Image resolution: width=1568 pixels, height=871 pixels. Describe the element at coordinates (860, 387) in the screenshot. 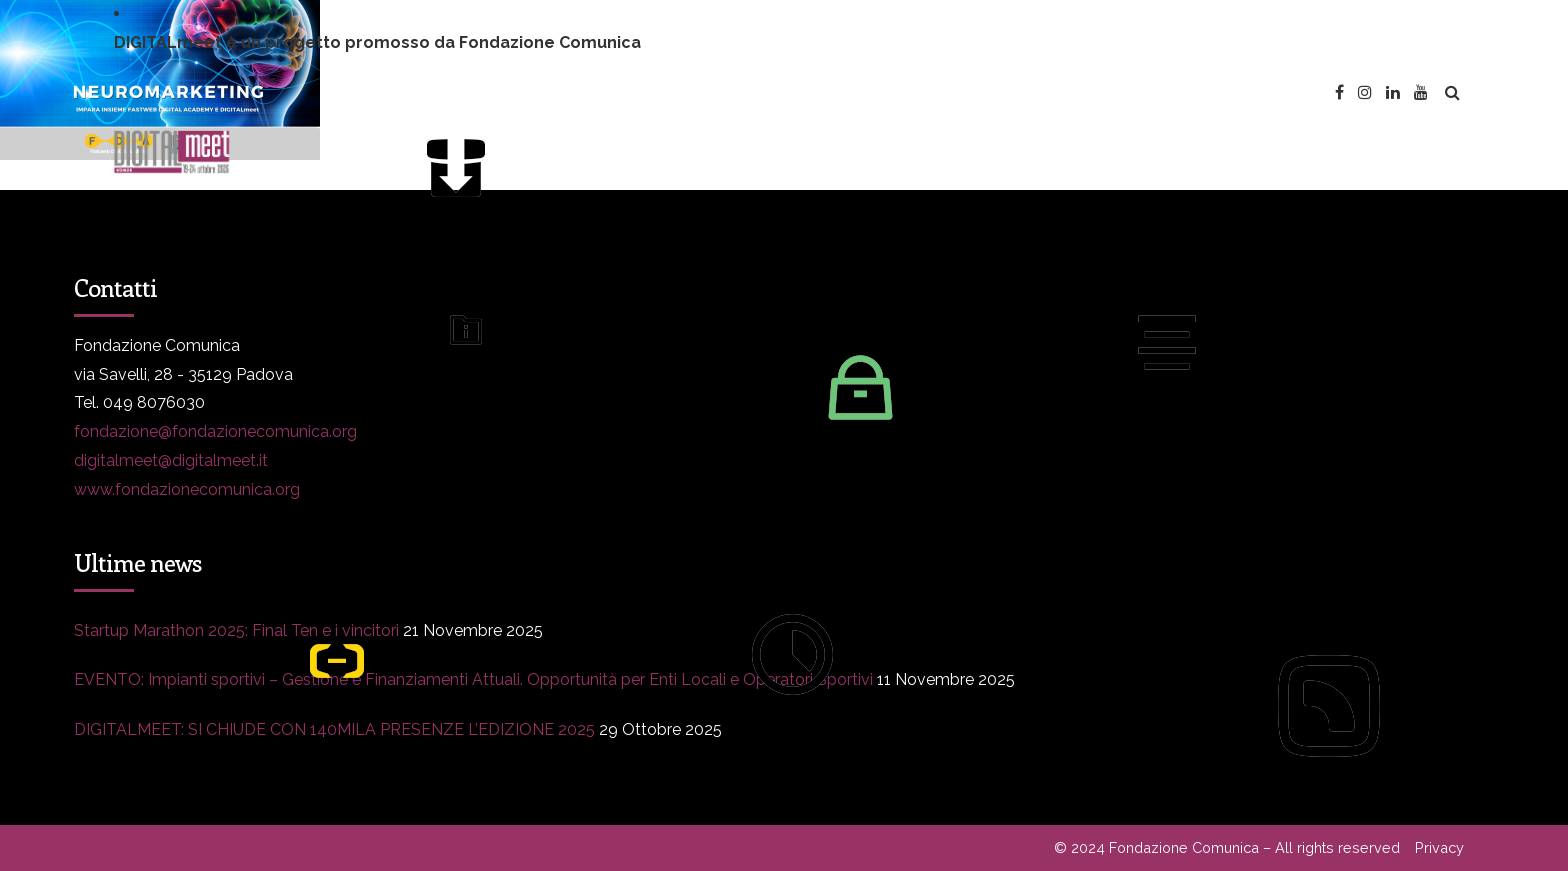

I see `view your shopping bag` at that location.